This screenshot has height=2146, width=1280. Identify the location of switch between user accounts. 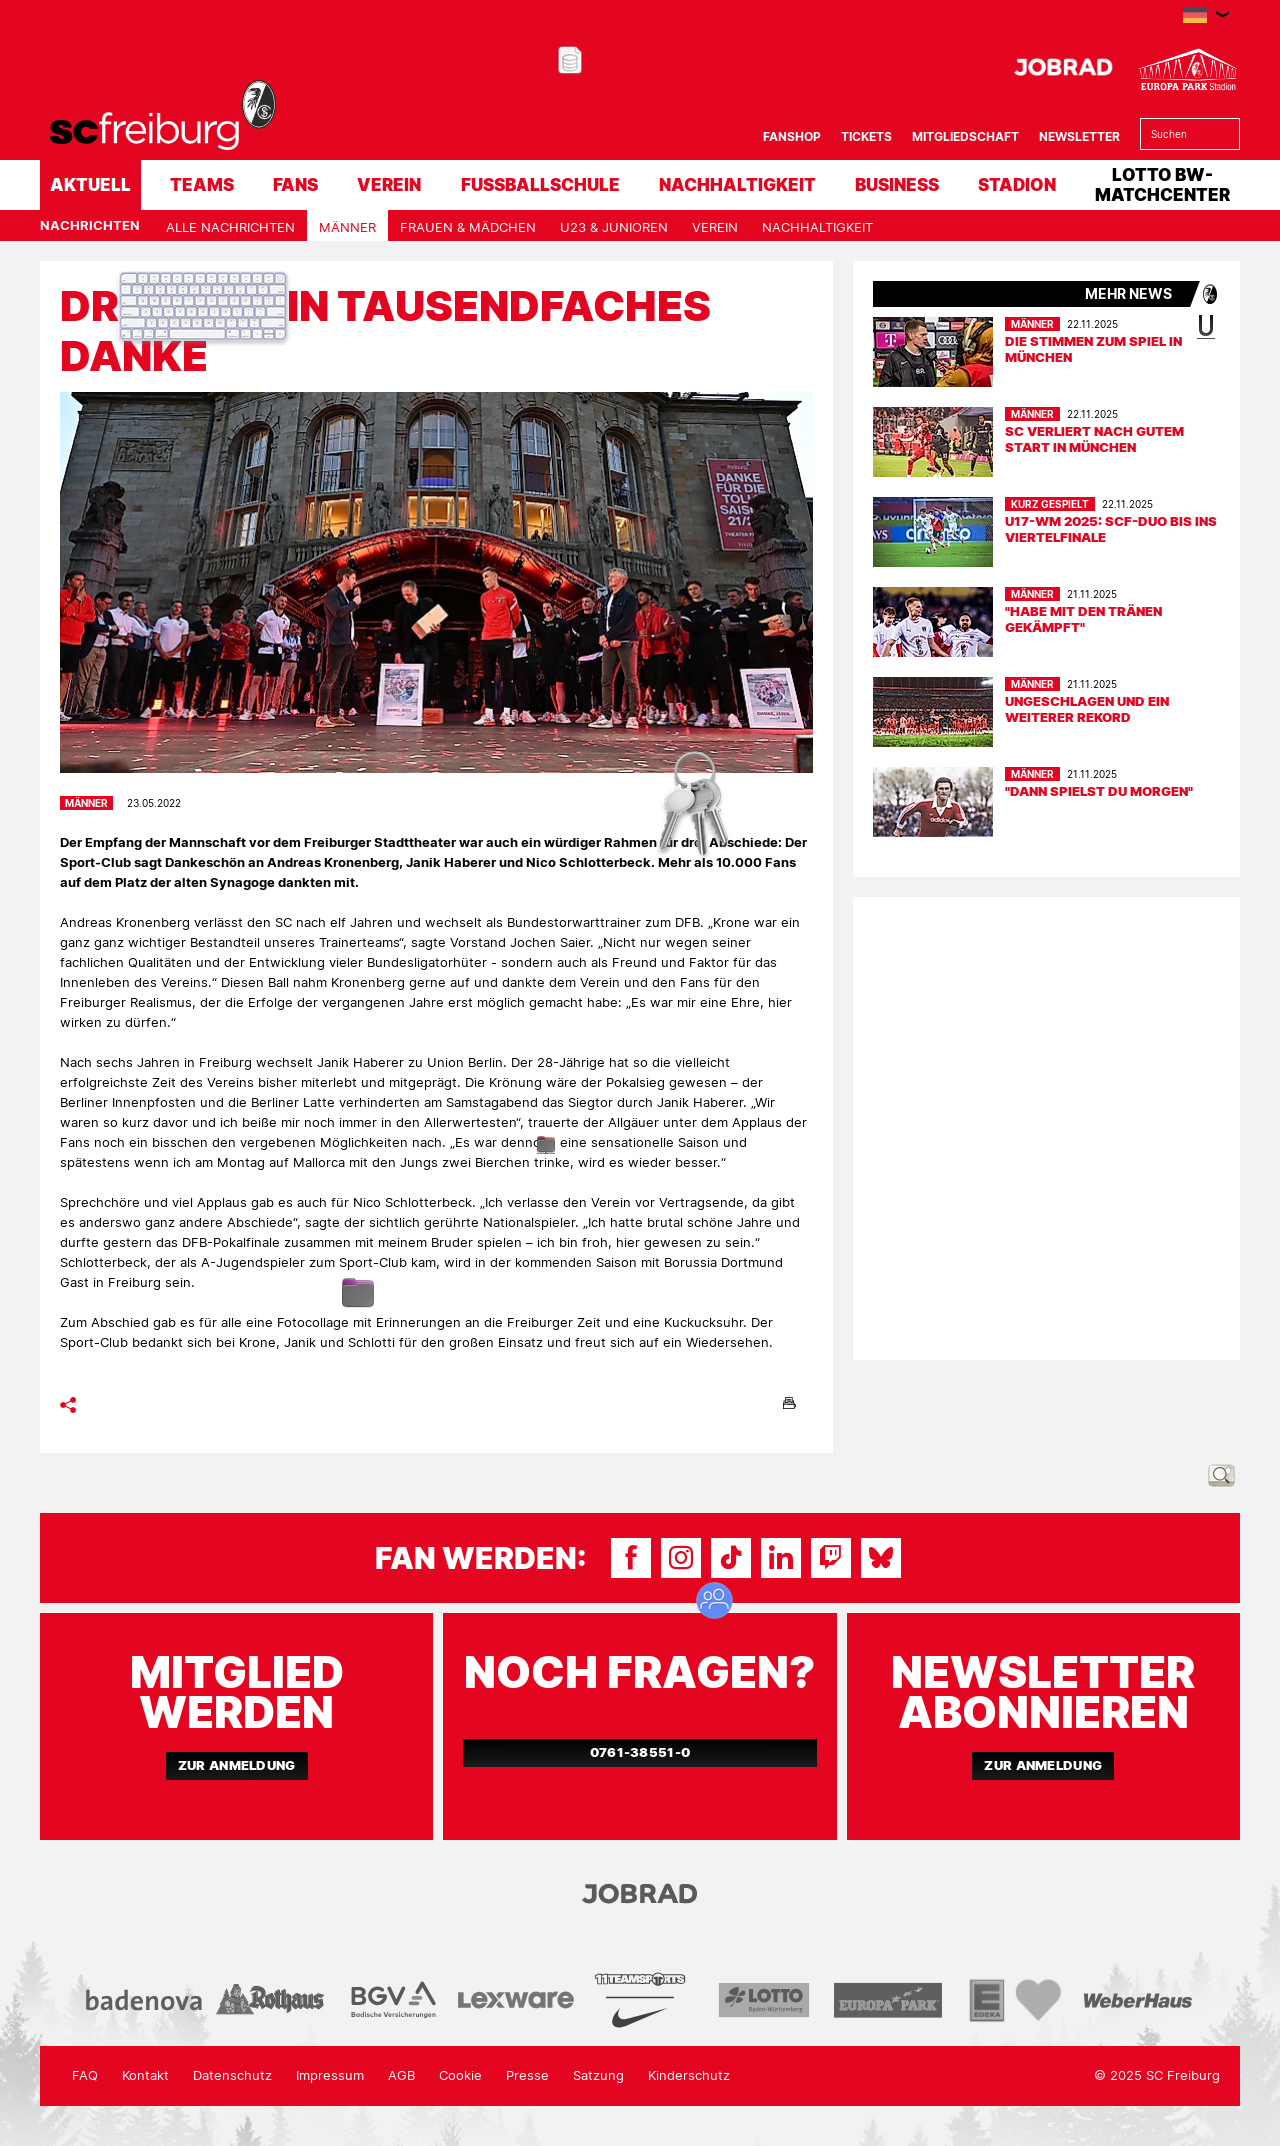
(714, 1600).